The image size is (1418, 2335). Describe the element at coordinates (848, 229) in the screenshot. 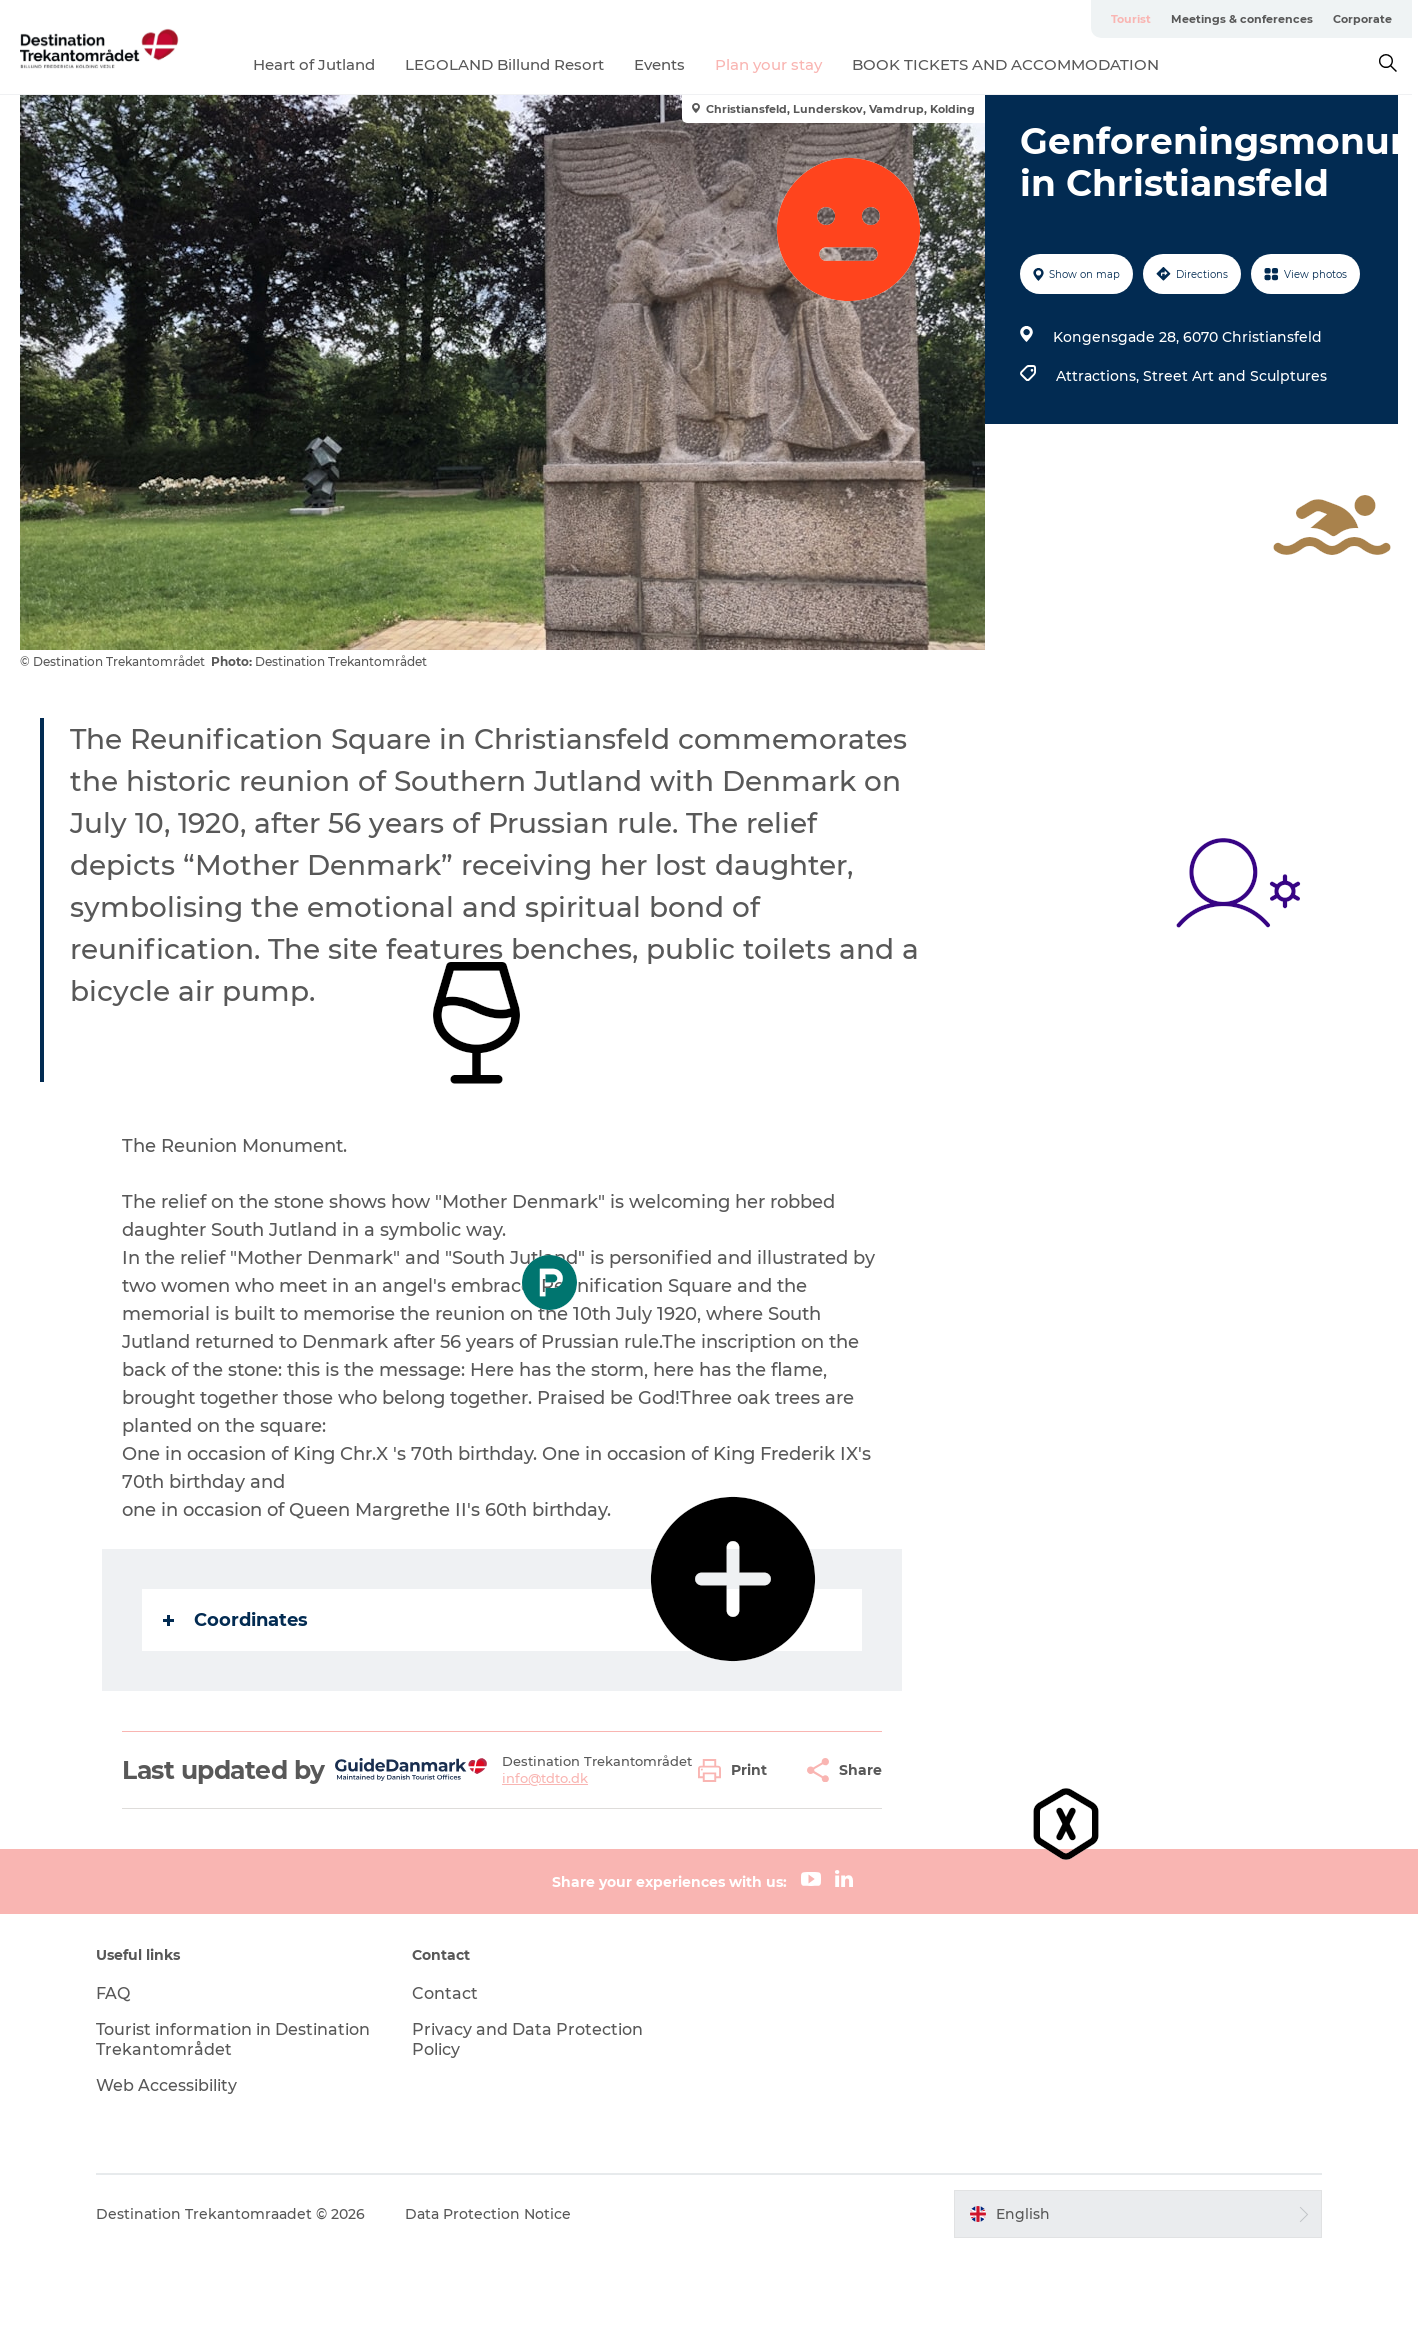

I see `rate your experience as neutral` at that location.